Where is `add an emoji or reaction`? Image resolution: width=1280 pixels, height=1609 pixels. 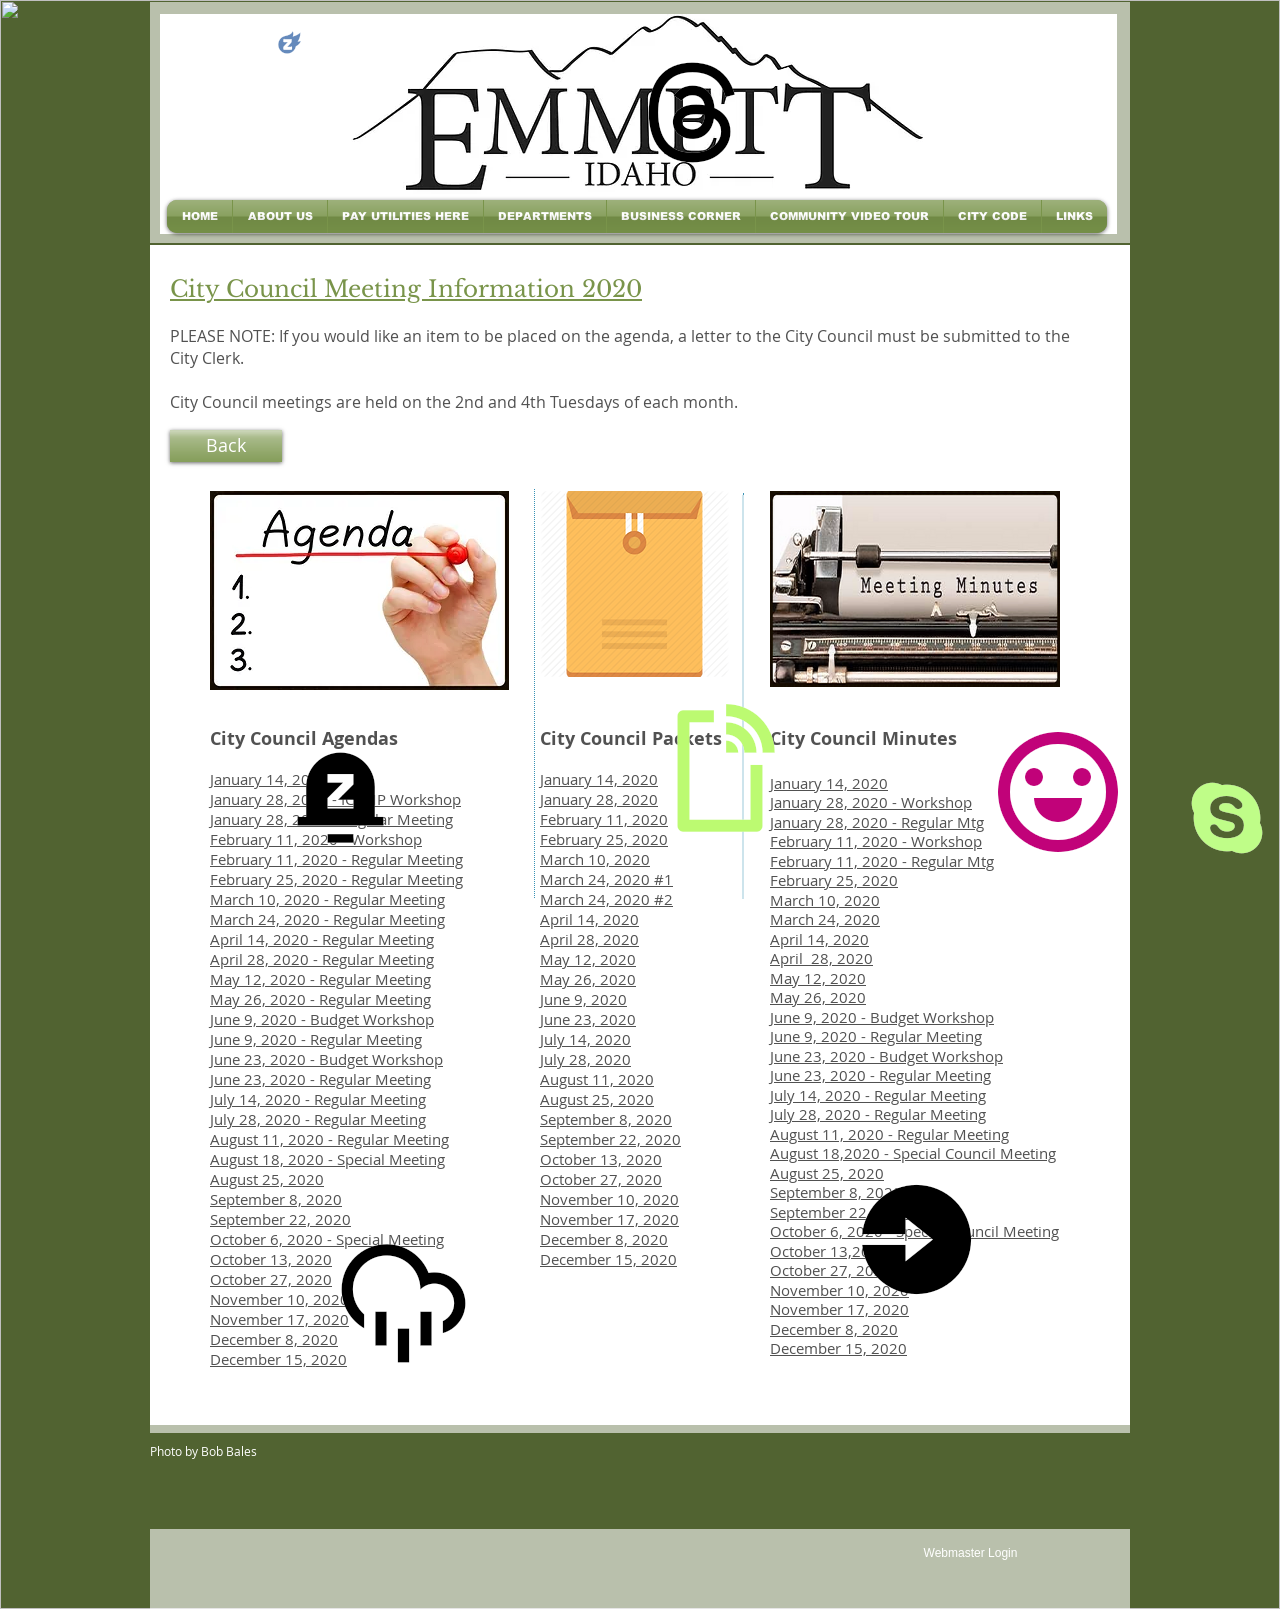 add an emoji or reaction is located at coordinates (1058, 792).